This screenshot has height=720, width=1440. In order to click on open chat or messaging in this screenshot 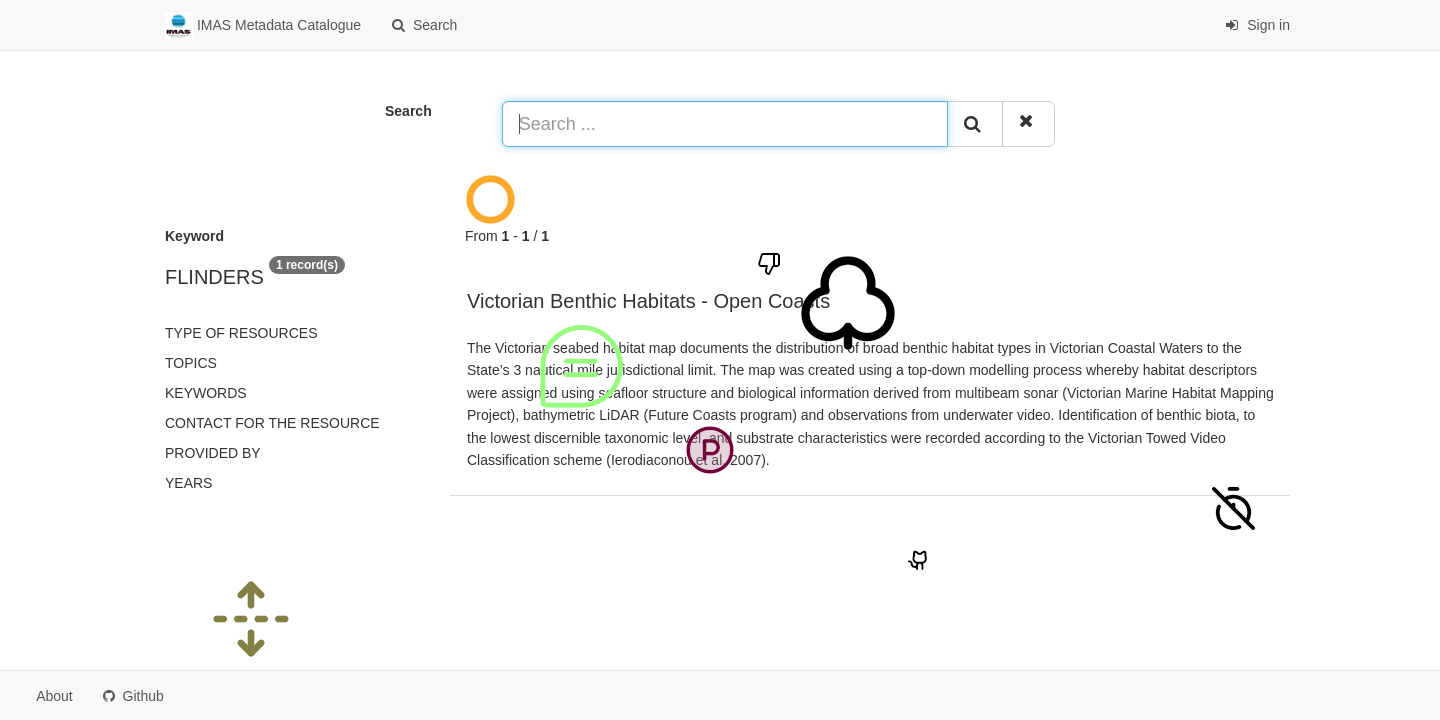, I will do `click(580, 368)`.